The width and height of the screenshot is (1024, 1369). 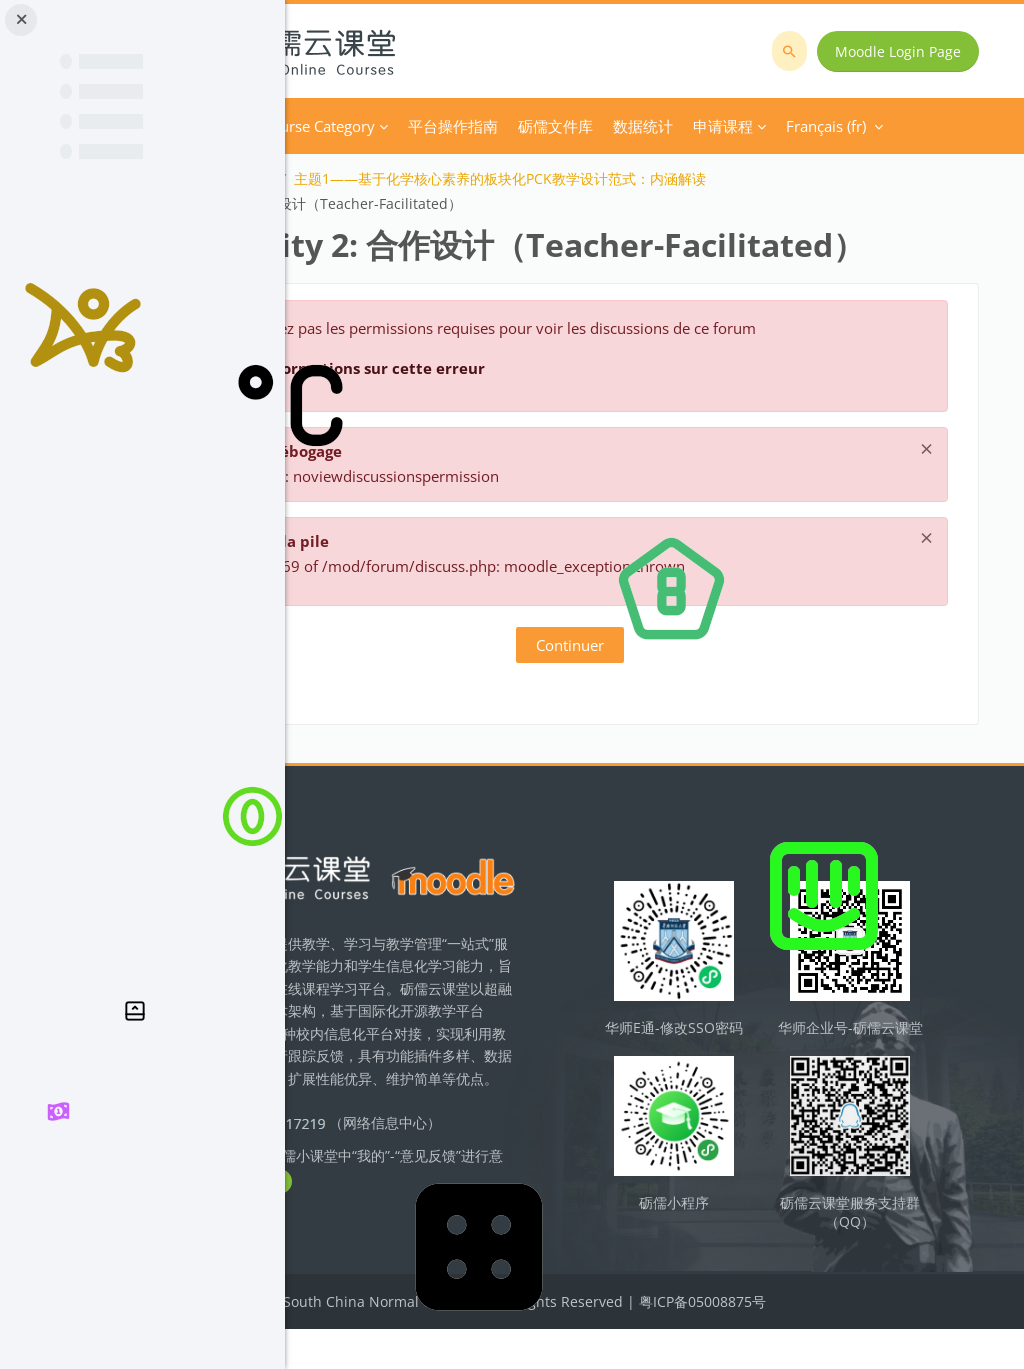 What do you see at coordinates (290, 405) in the screenshot?
I see `display temperature in celsius` at bounding box center [290, 405].